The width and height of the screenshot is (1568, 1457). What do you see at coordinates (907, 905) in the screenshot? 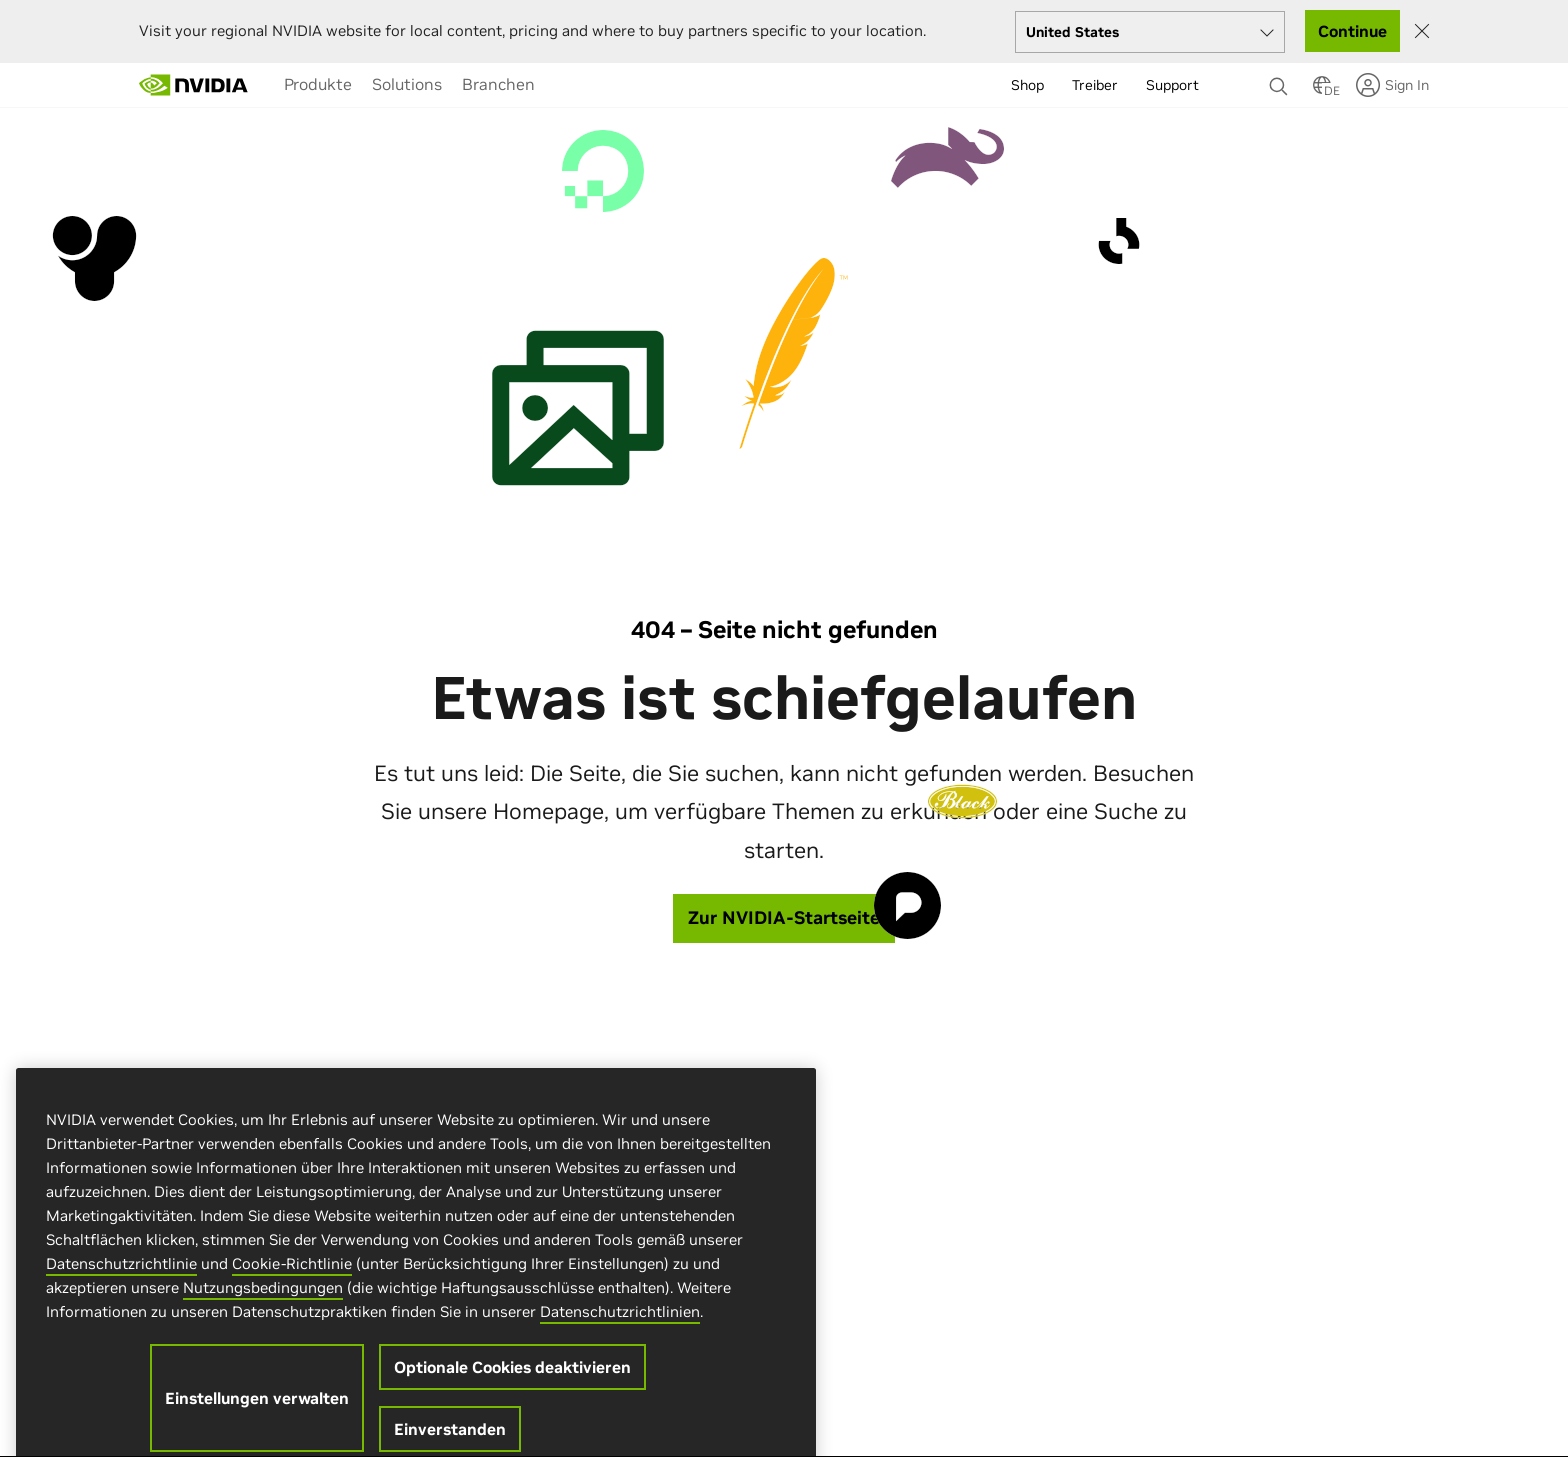
I see `open the Pixelfed app` at bounding box center [907, 905].